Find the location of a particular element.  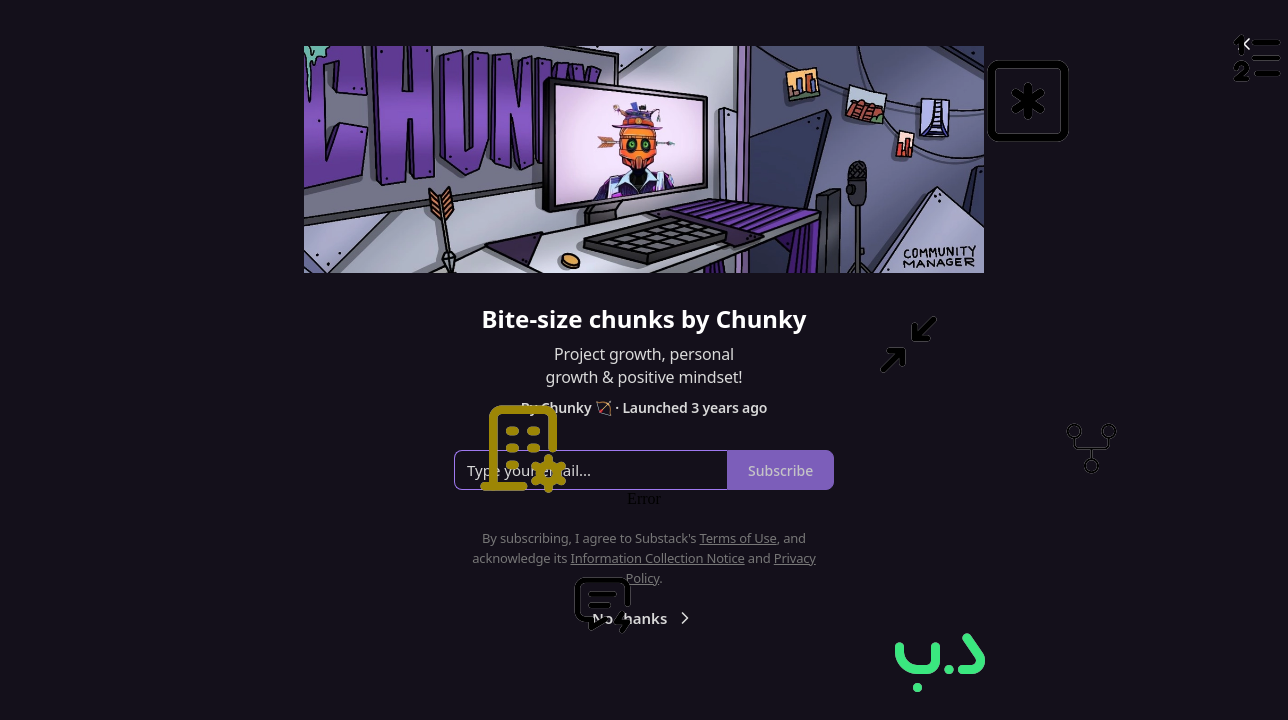

indicates bahraini dinar currency is located at coordinates (940, 656).